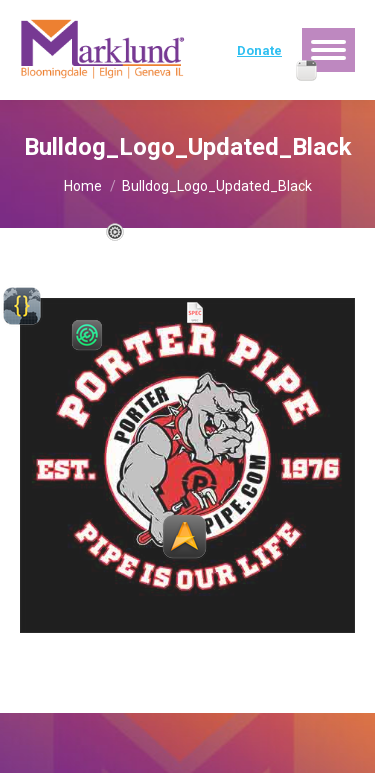  I want to click on open akira vector graphics editor, so click(184, 536).